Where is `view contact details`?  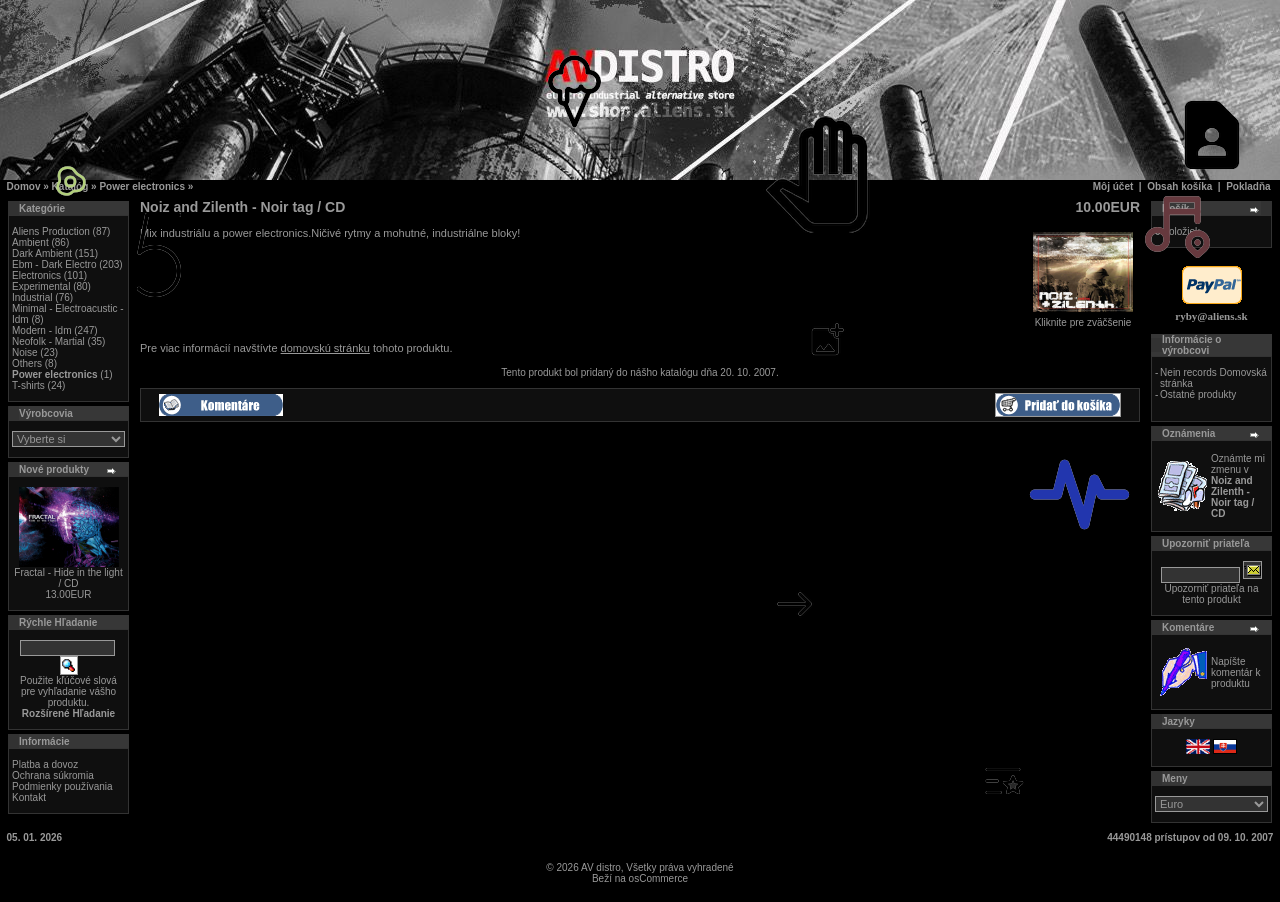
view contact details is located at coordinates (1212, 135).